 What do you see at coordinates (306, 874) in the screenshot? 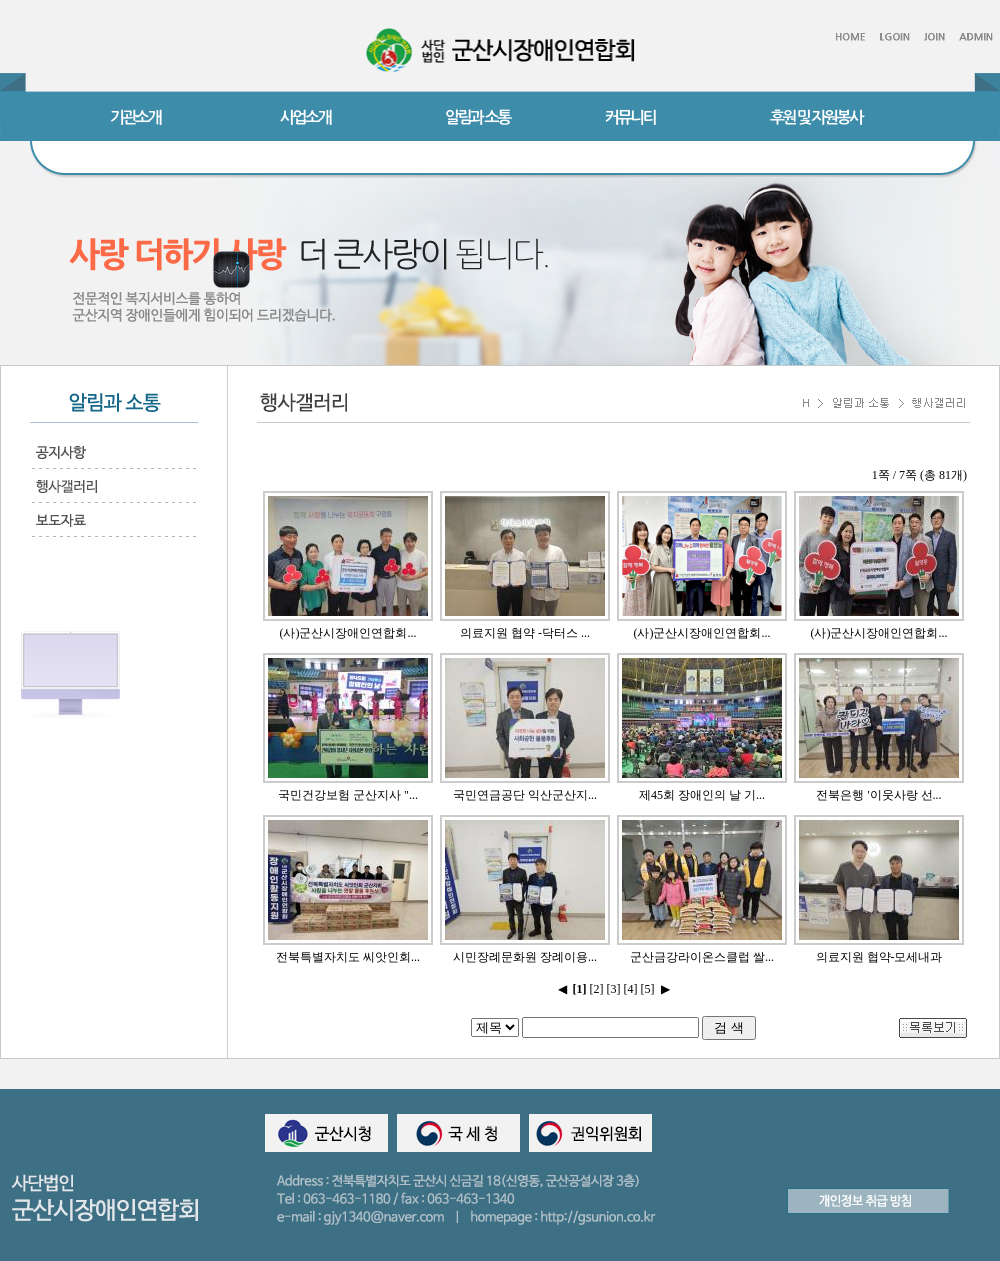
I see `connect beats wireless earbuds via bluetooth` at bounding box center [306, 874].